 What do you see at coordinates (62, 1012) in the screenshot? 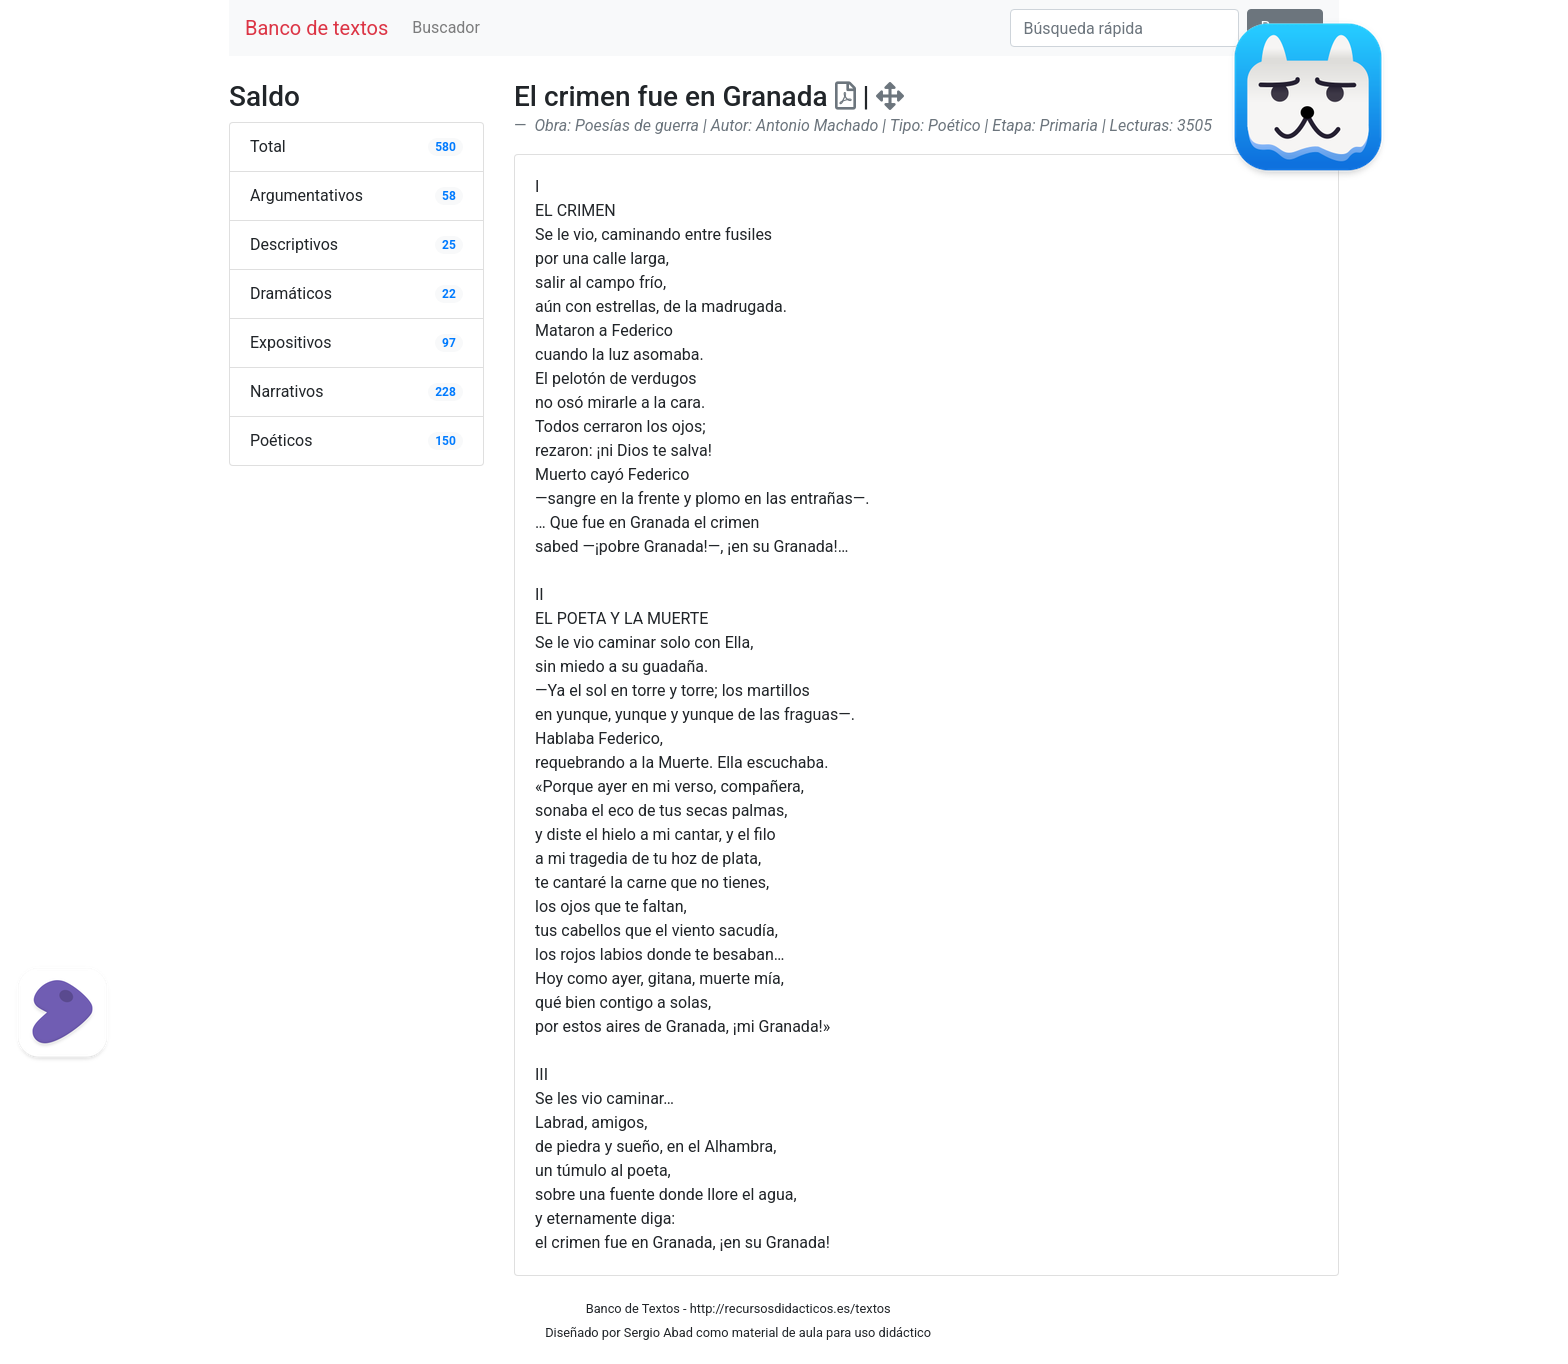
I see `open gentoo linux application` at bounding box center [62, 1012].